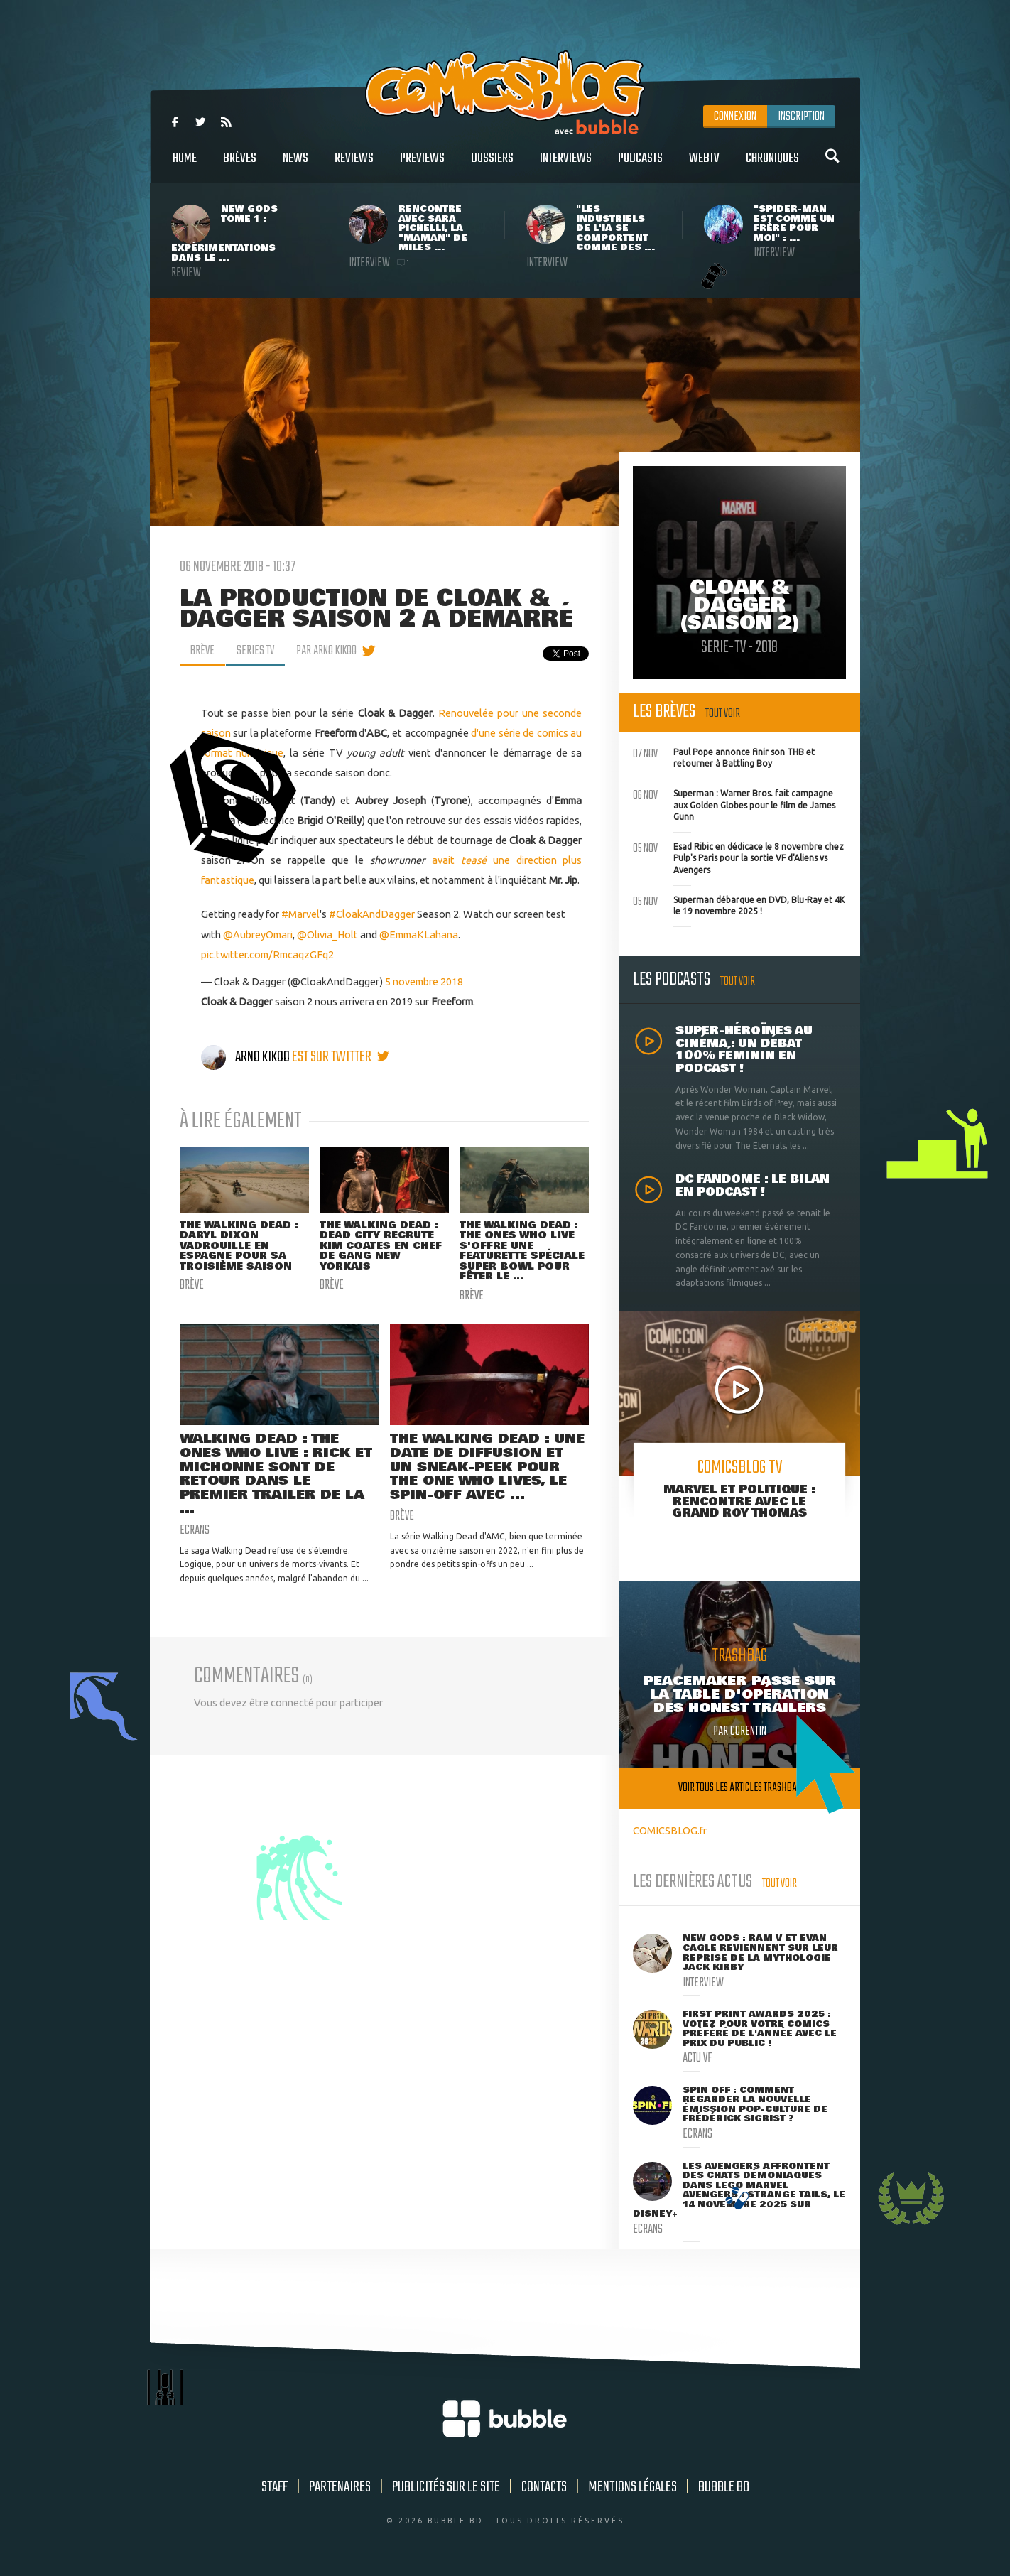 Image resolution: width=1010 pixels, height=2576 pixels. Describe the element at coordinates (231, 798) in the screenshot. I see `access rune or magic stone inventory` at that location.